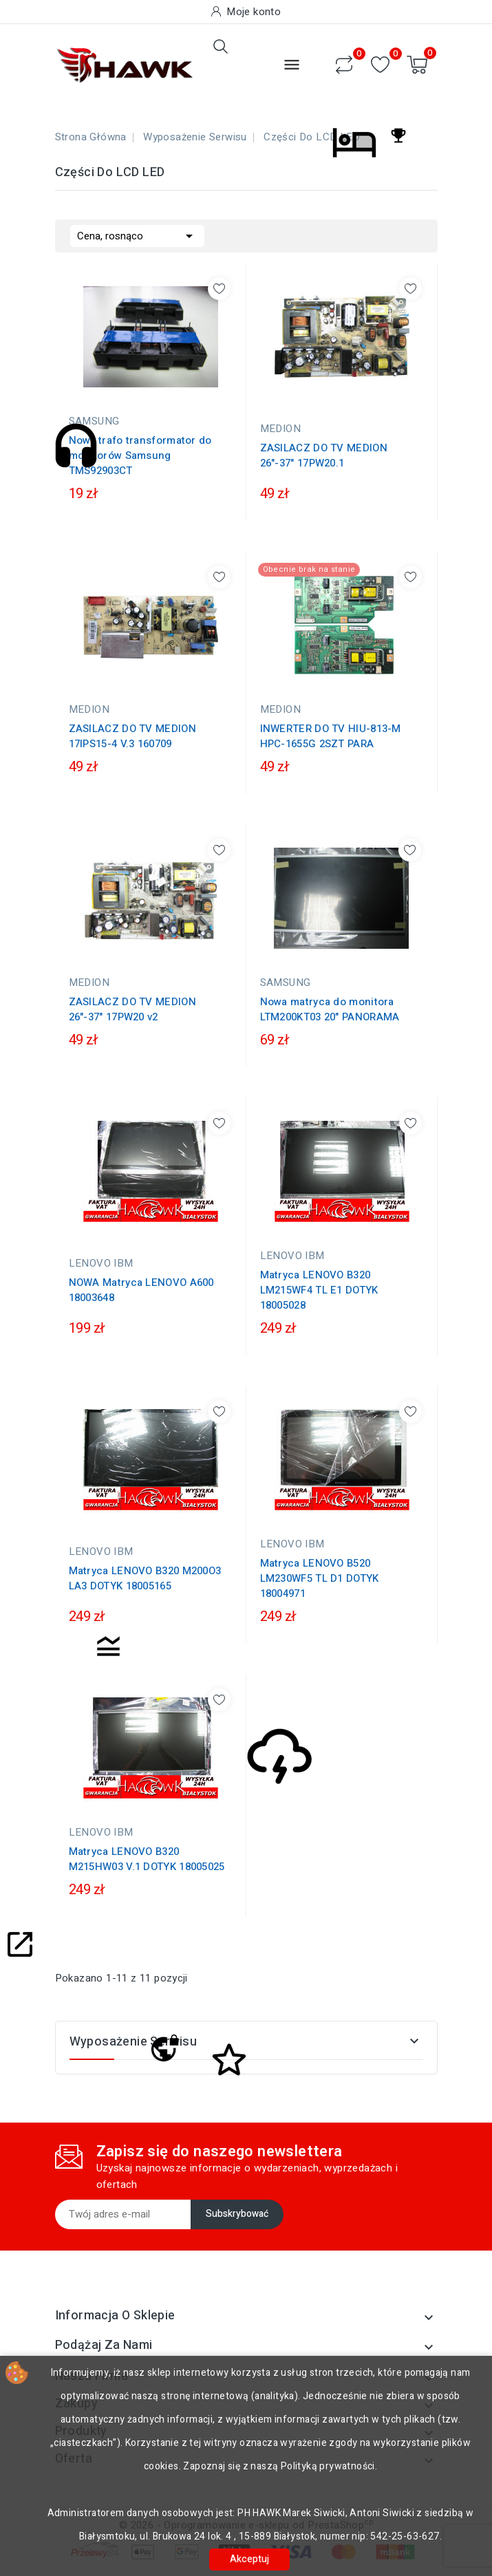 The width and height of the screenshot is (492, 2576). I want to click on find nearby hotels or accommodations, so click(354, 142).